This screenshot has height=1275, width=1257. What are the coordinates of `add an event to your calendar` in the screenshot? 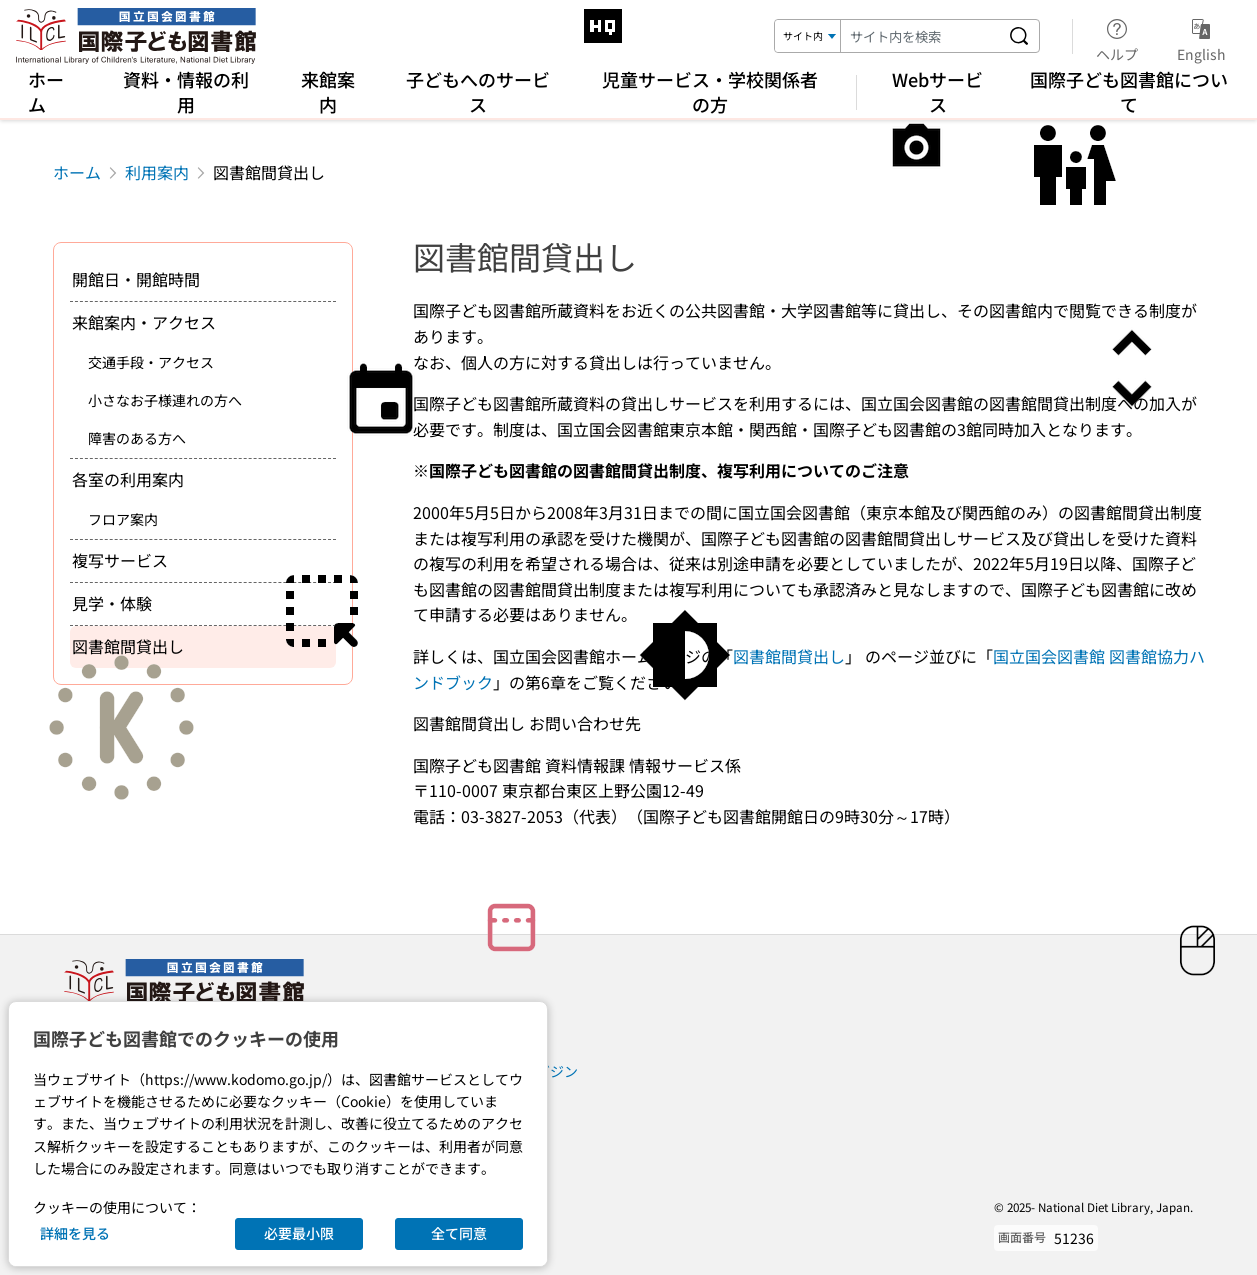 It's located at (381, 402).